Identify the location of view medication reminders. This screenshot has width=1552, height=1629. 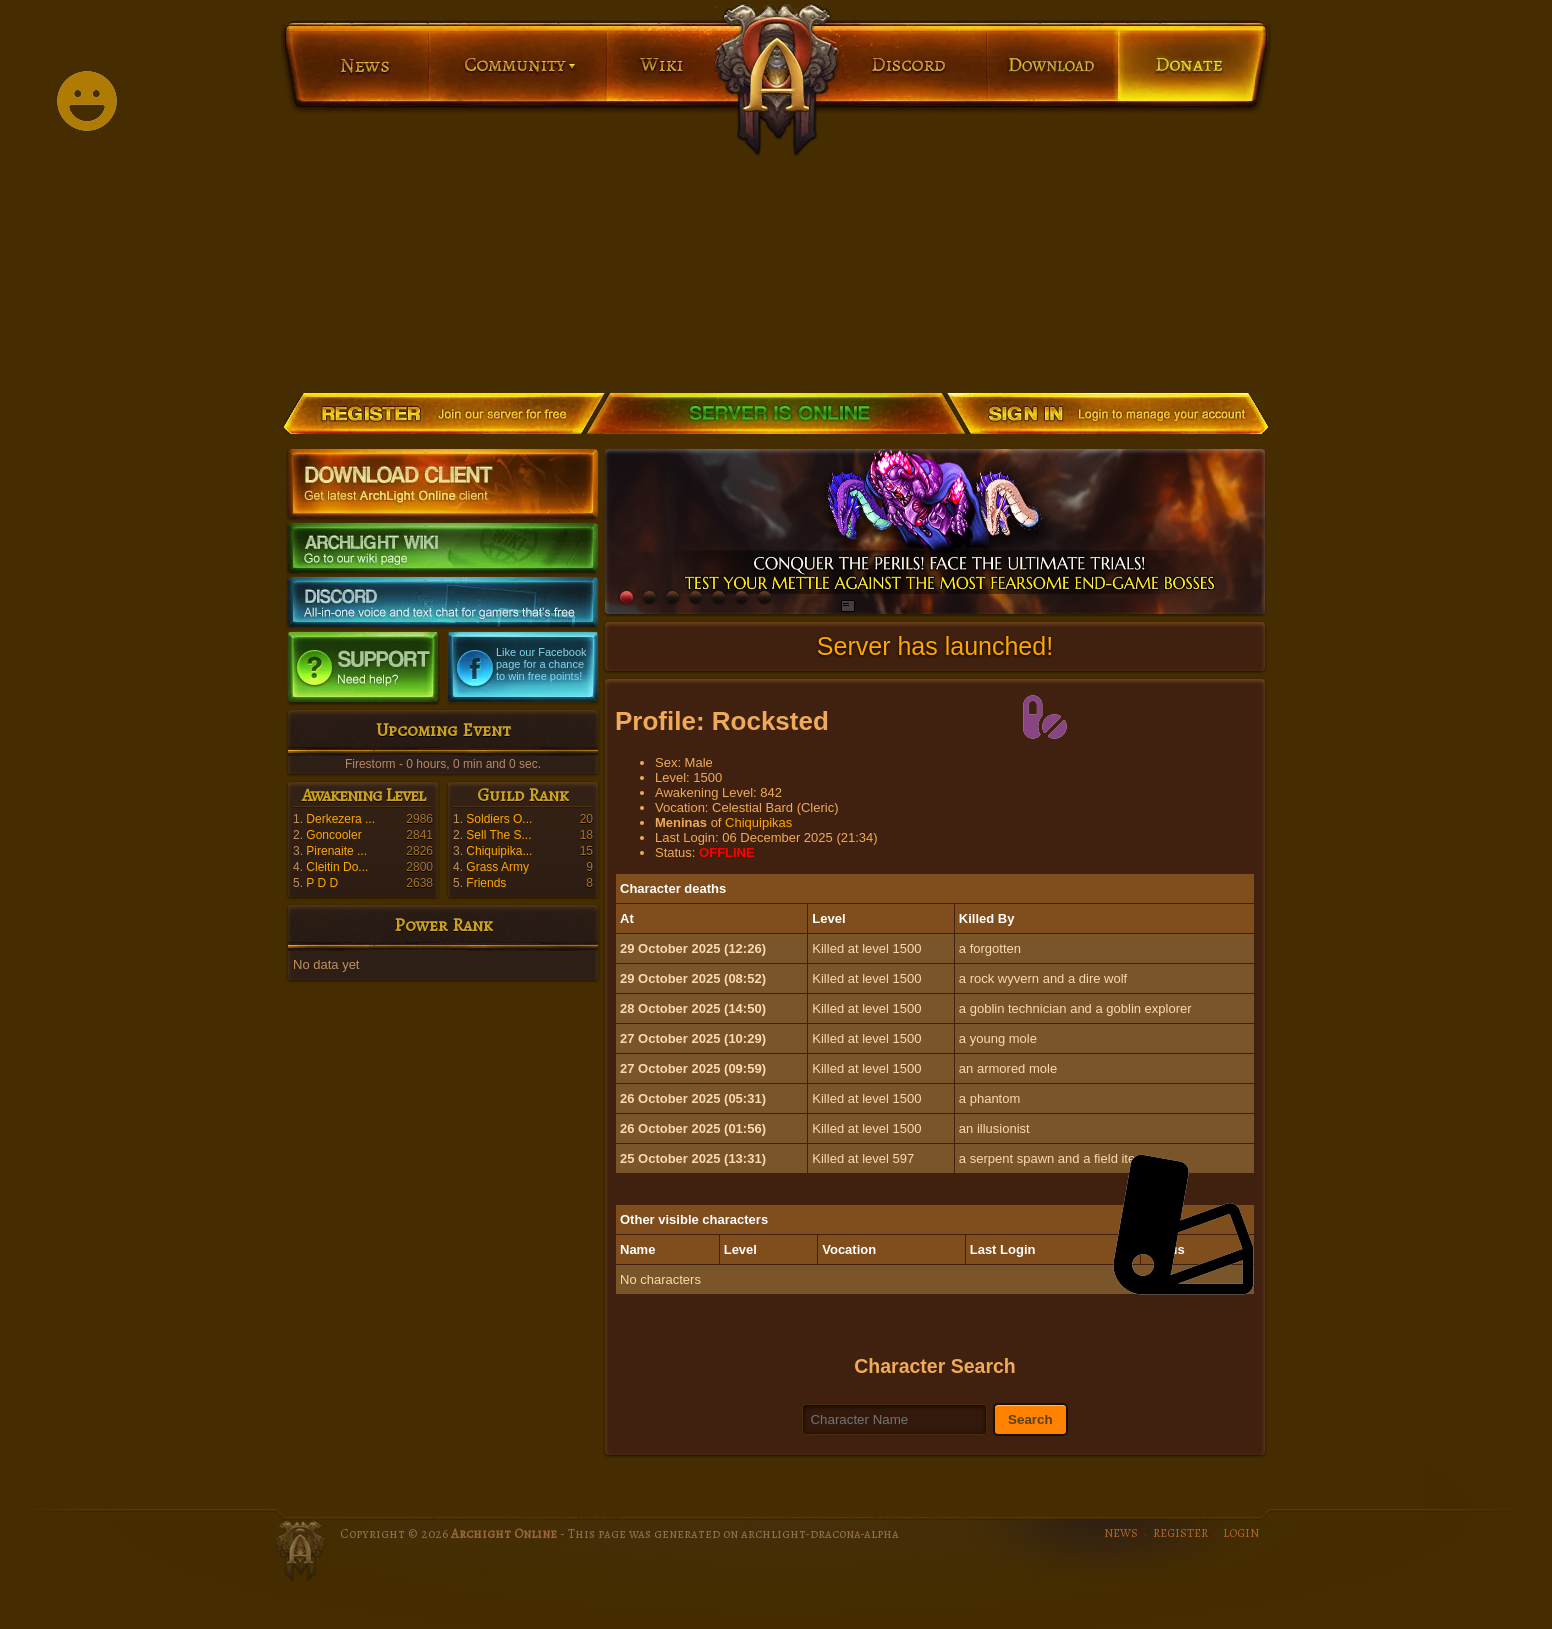
(1045, 717).